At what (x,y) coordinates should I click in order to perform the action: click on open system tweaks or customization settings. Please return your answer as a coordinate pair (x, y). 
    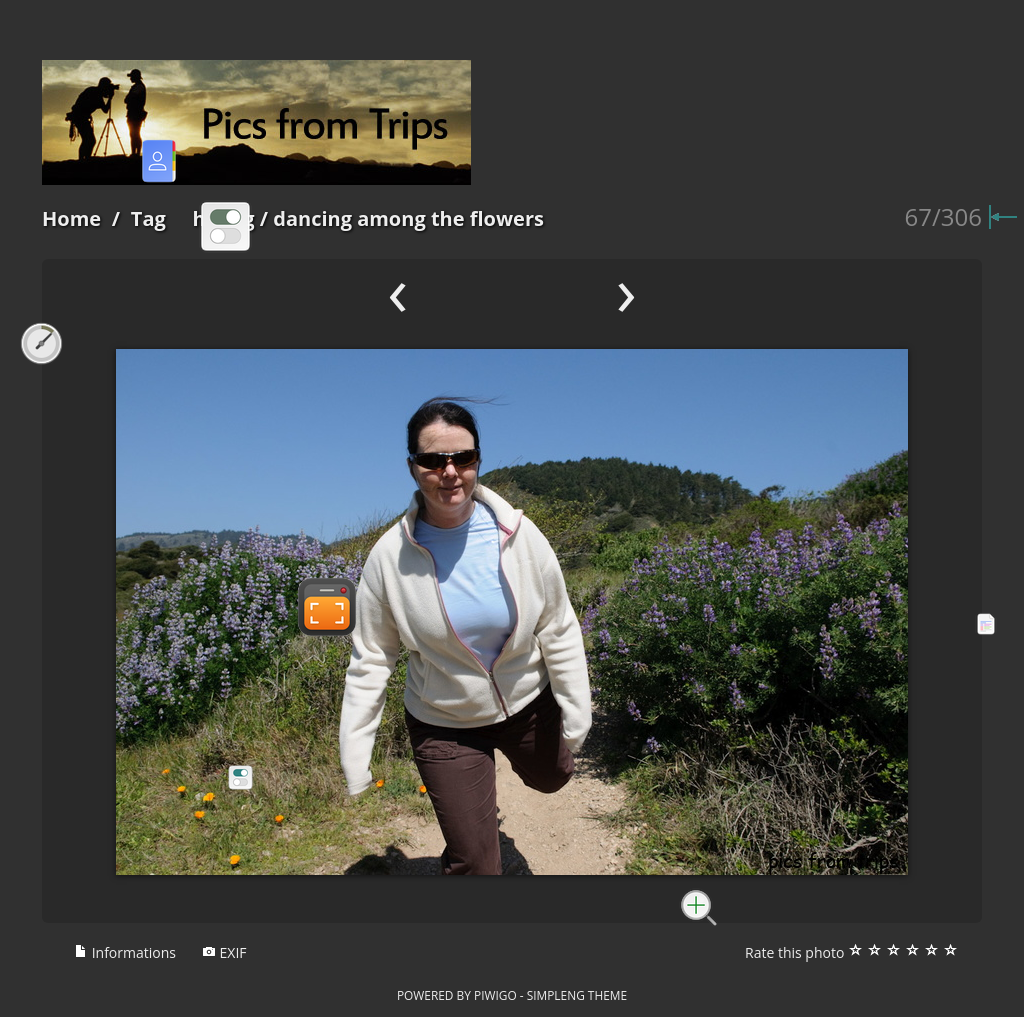
    Looking at the image, I should click on (225, 226).